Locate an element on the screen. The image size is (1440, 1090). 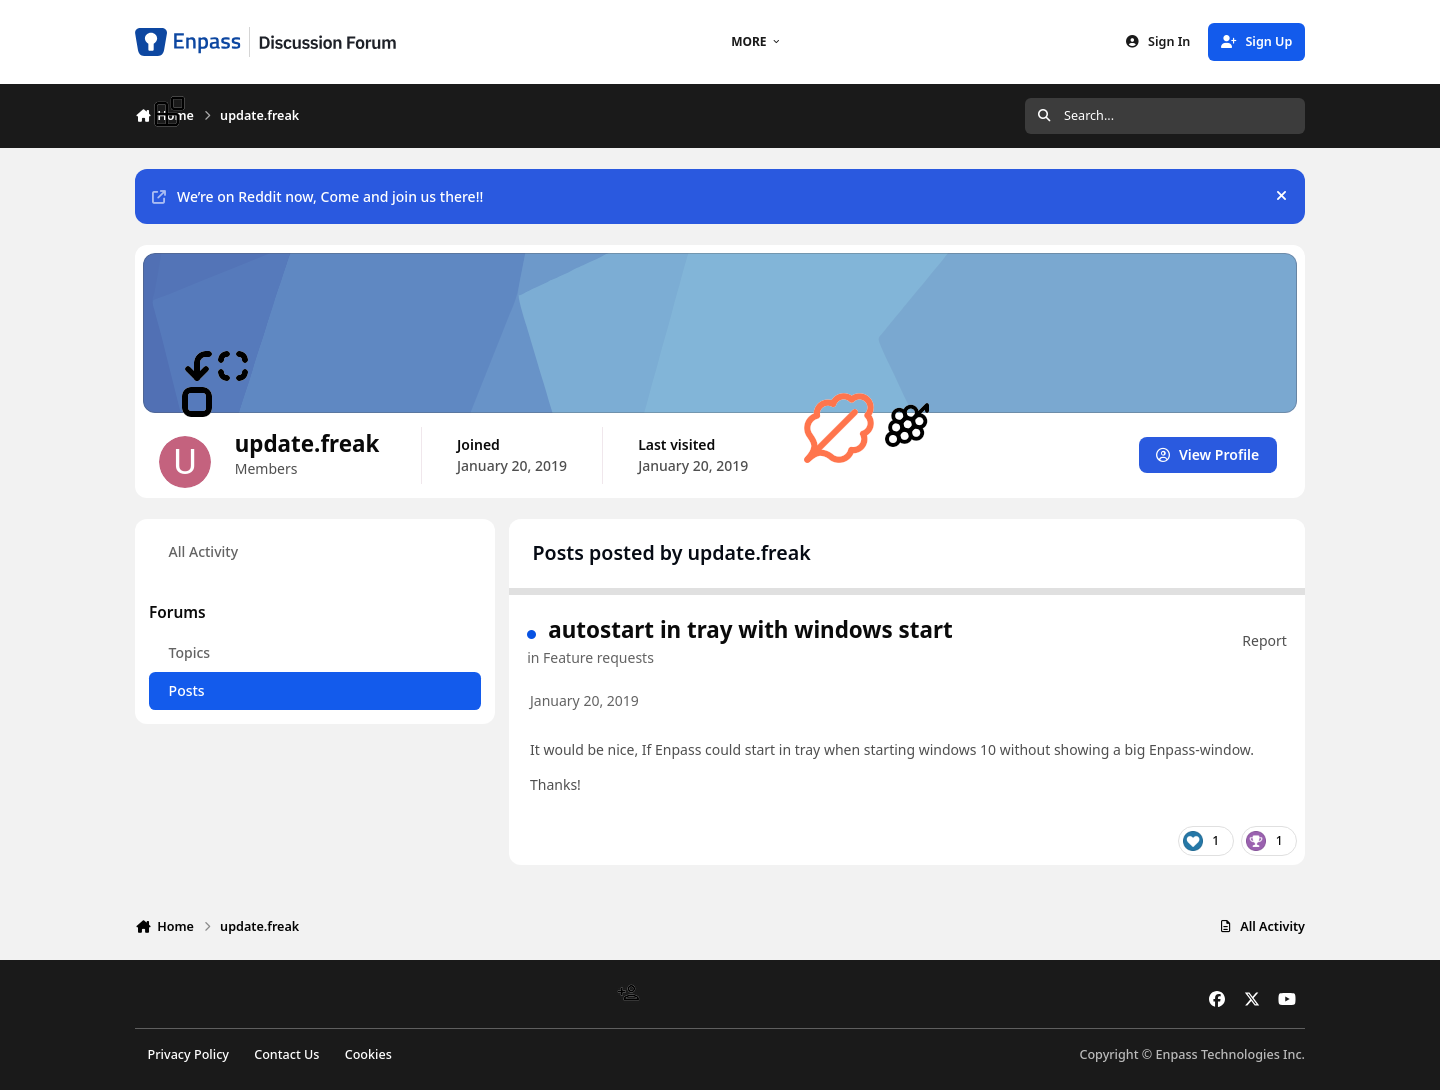
indicates grape or wine-related content is located at coordinates (907, 425).